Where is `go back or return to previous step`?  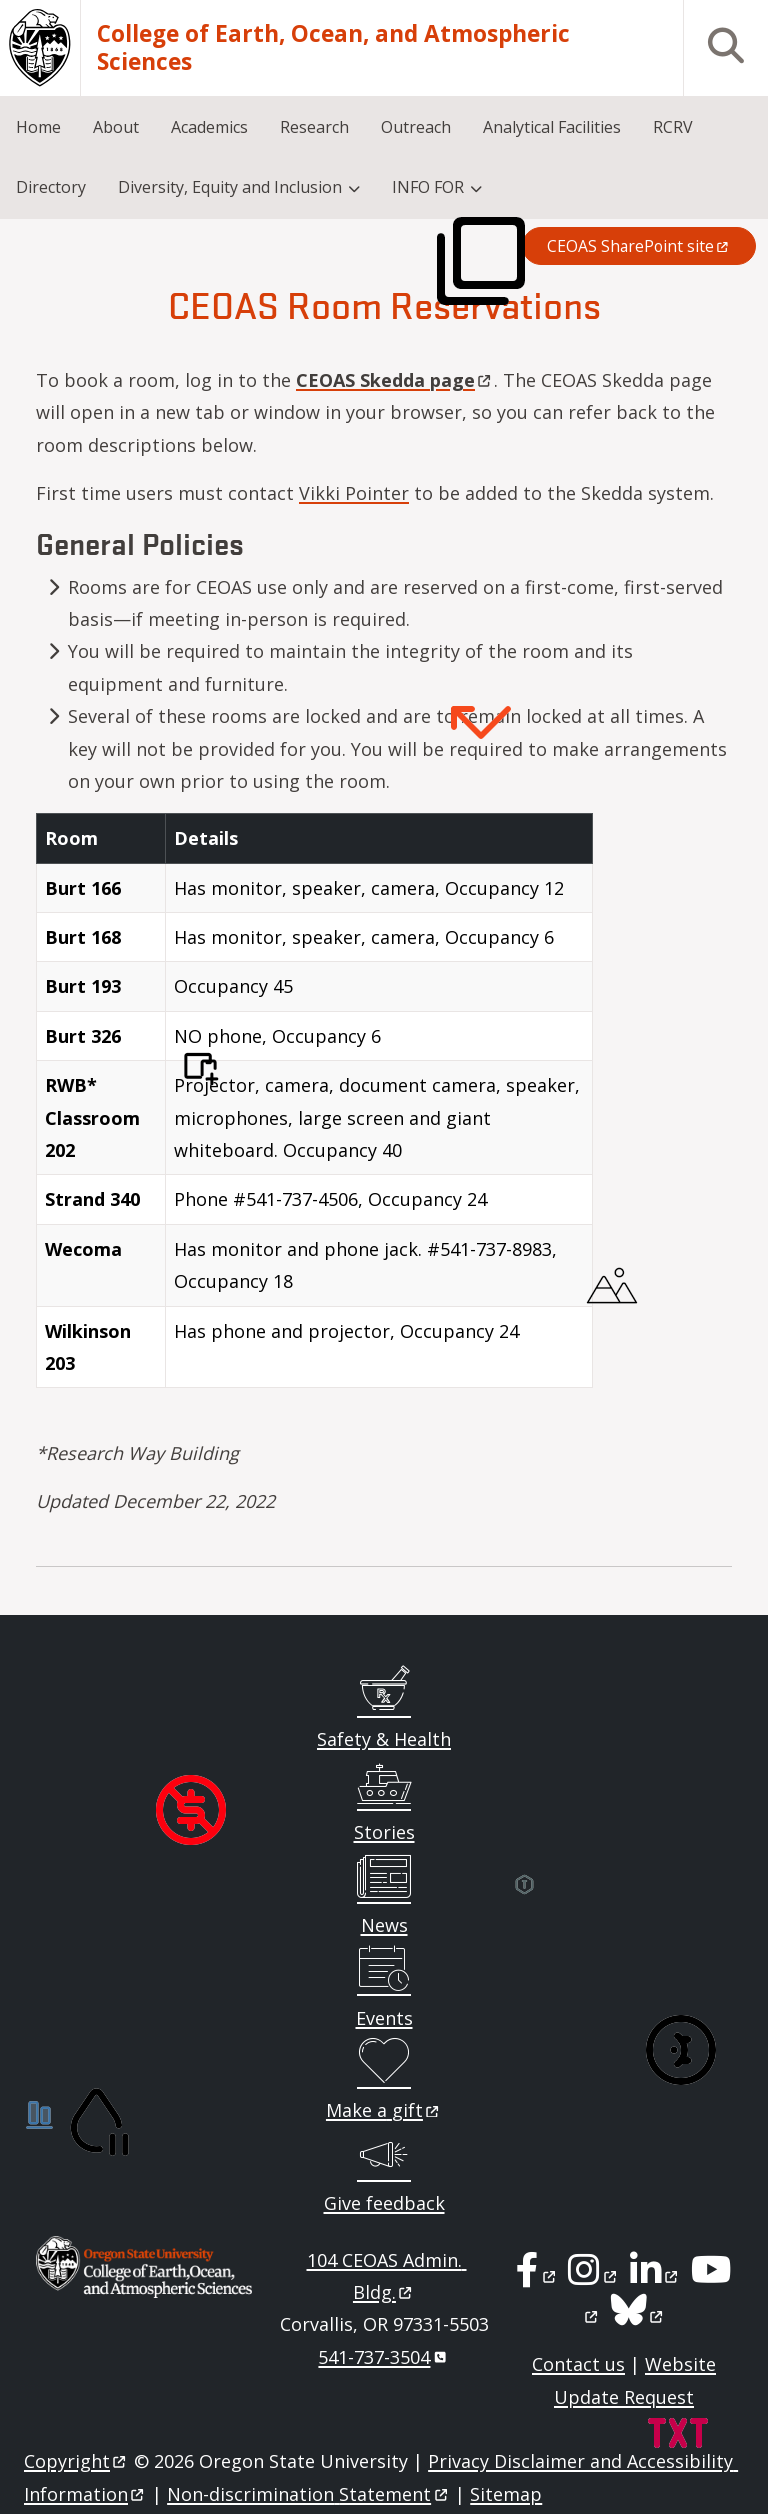
go back or return to previous step is located at coordinates (481, 721).